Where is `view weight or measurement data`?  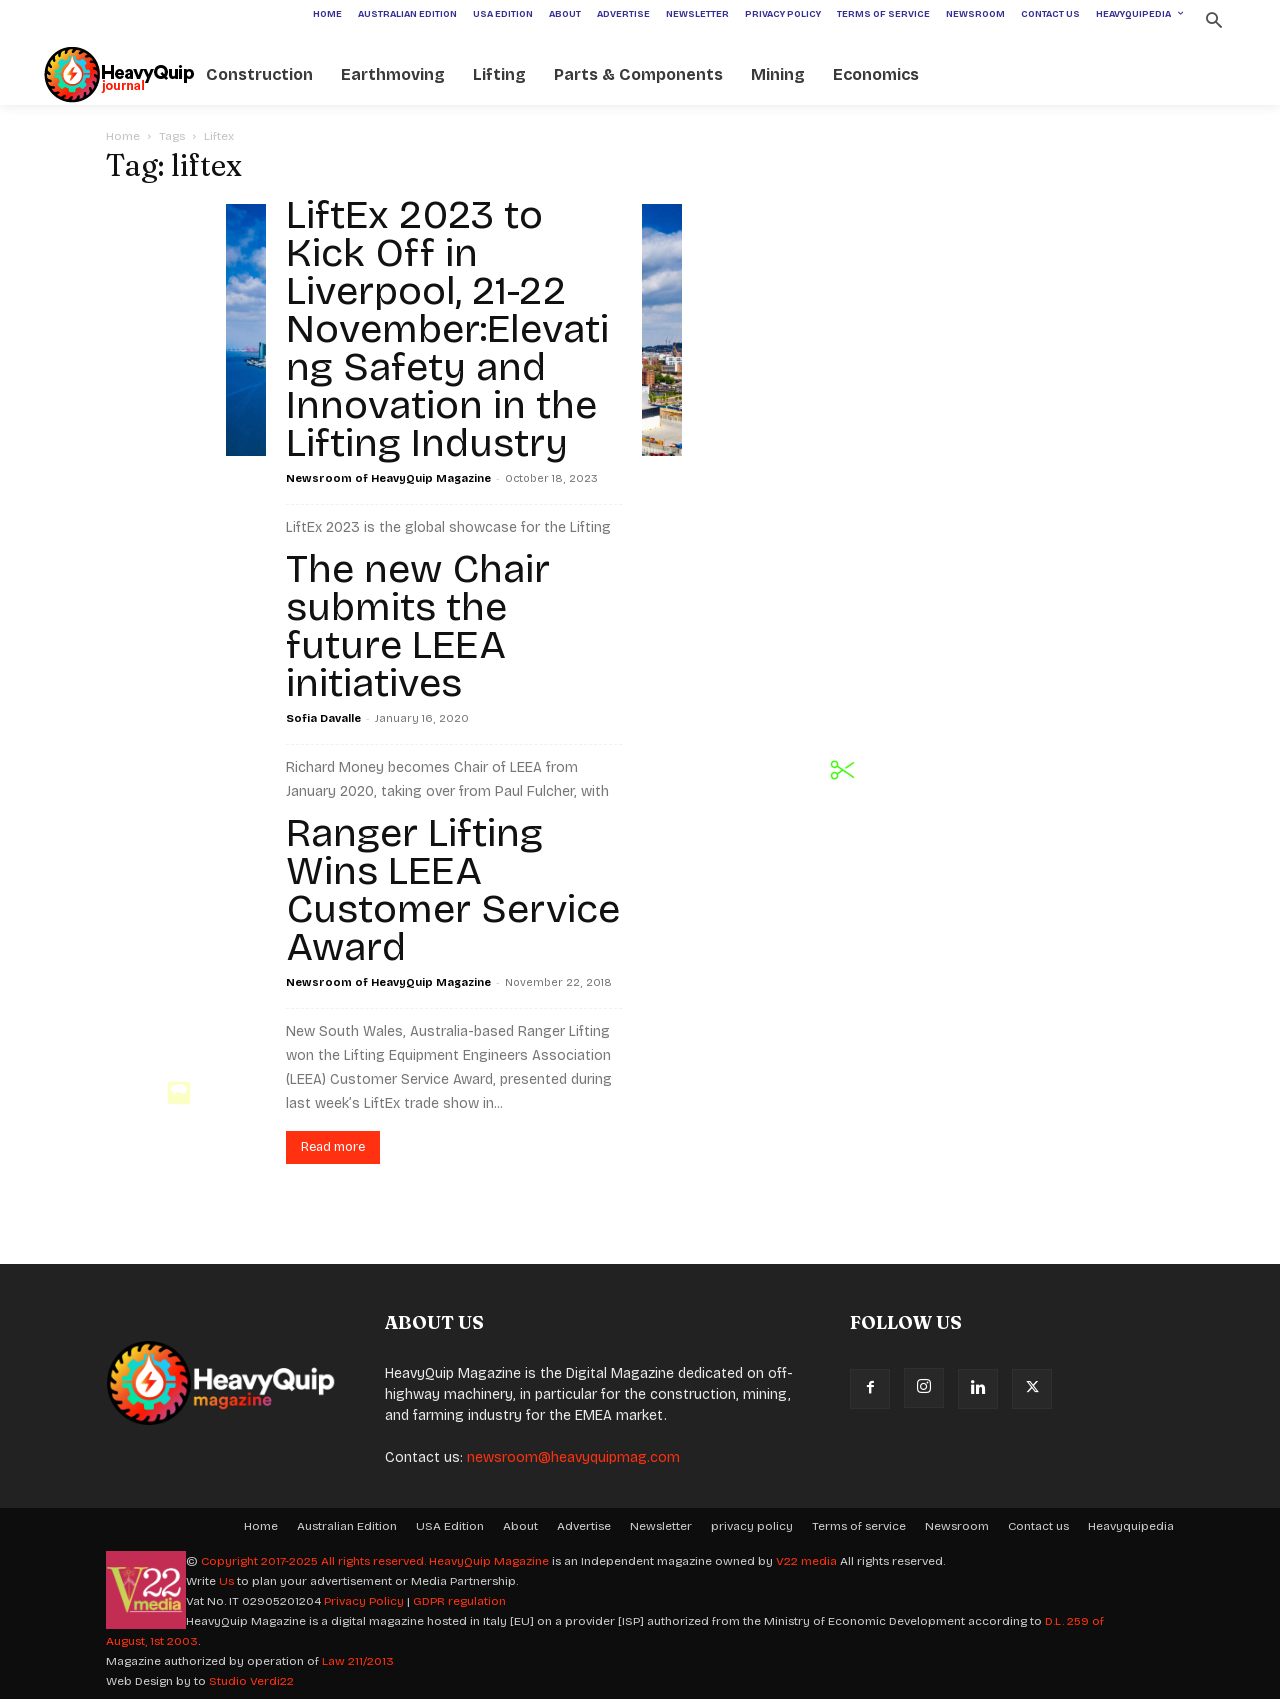
view weight or measurement data is located at coordinates (179, 1093).